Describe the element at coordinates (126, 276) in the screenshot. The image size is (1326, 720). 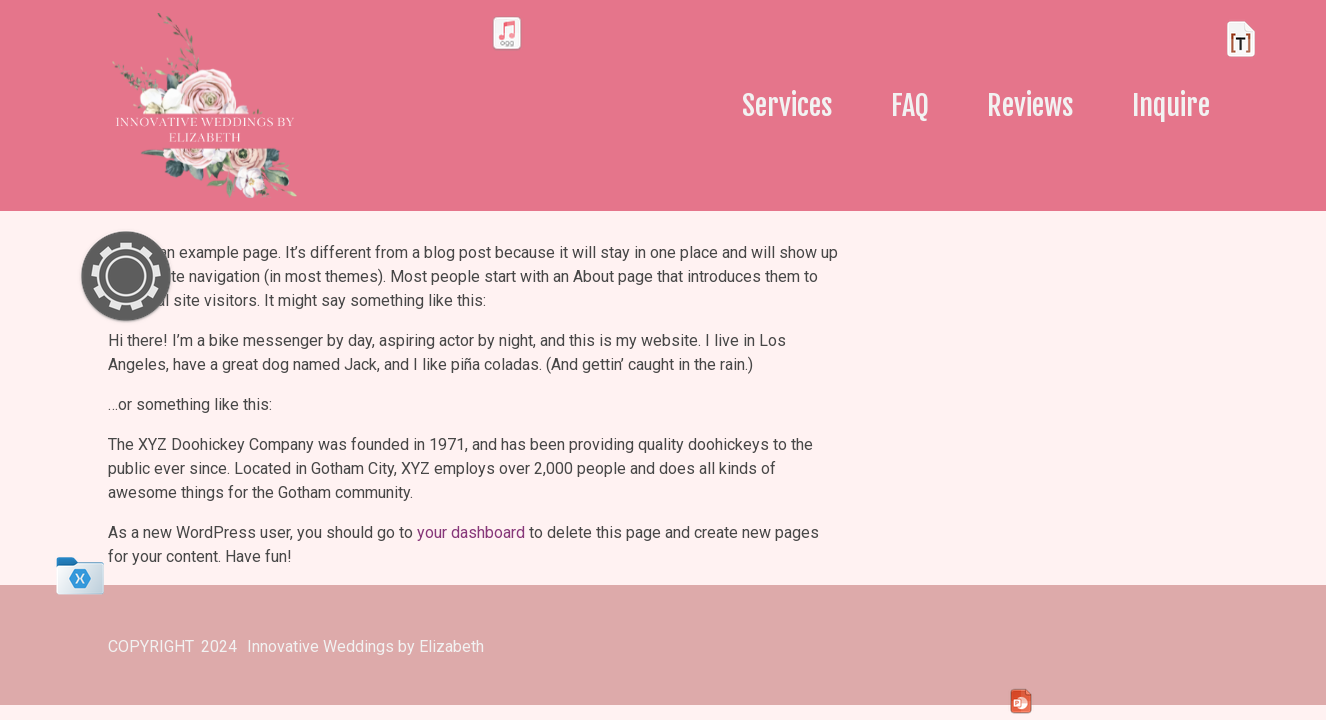
I see `indicates system or device settings` at that location.